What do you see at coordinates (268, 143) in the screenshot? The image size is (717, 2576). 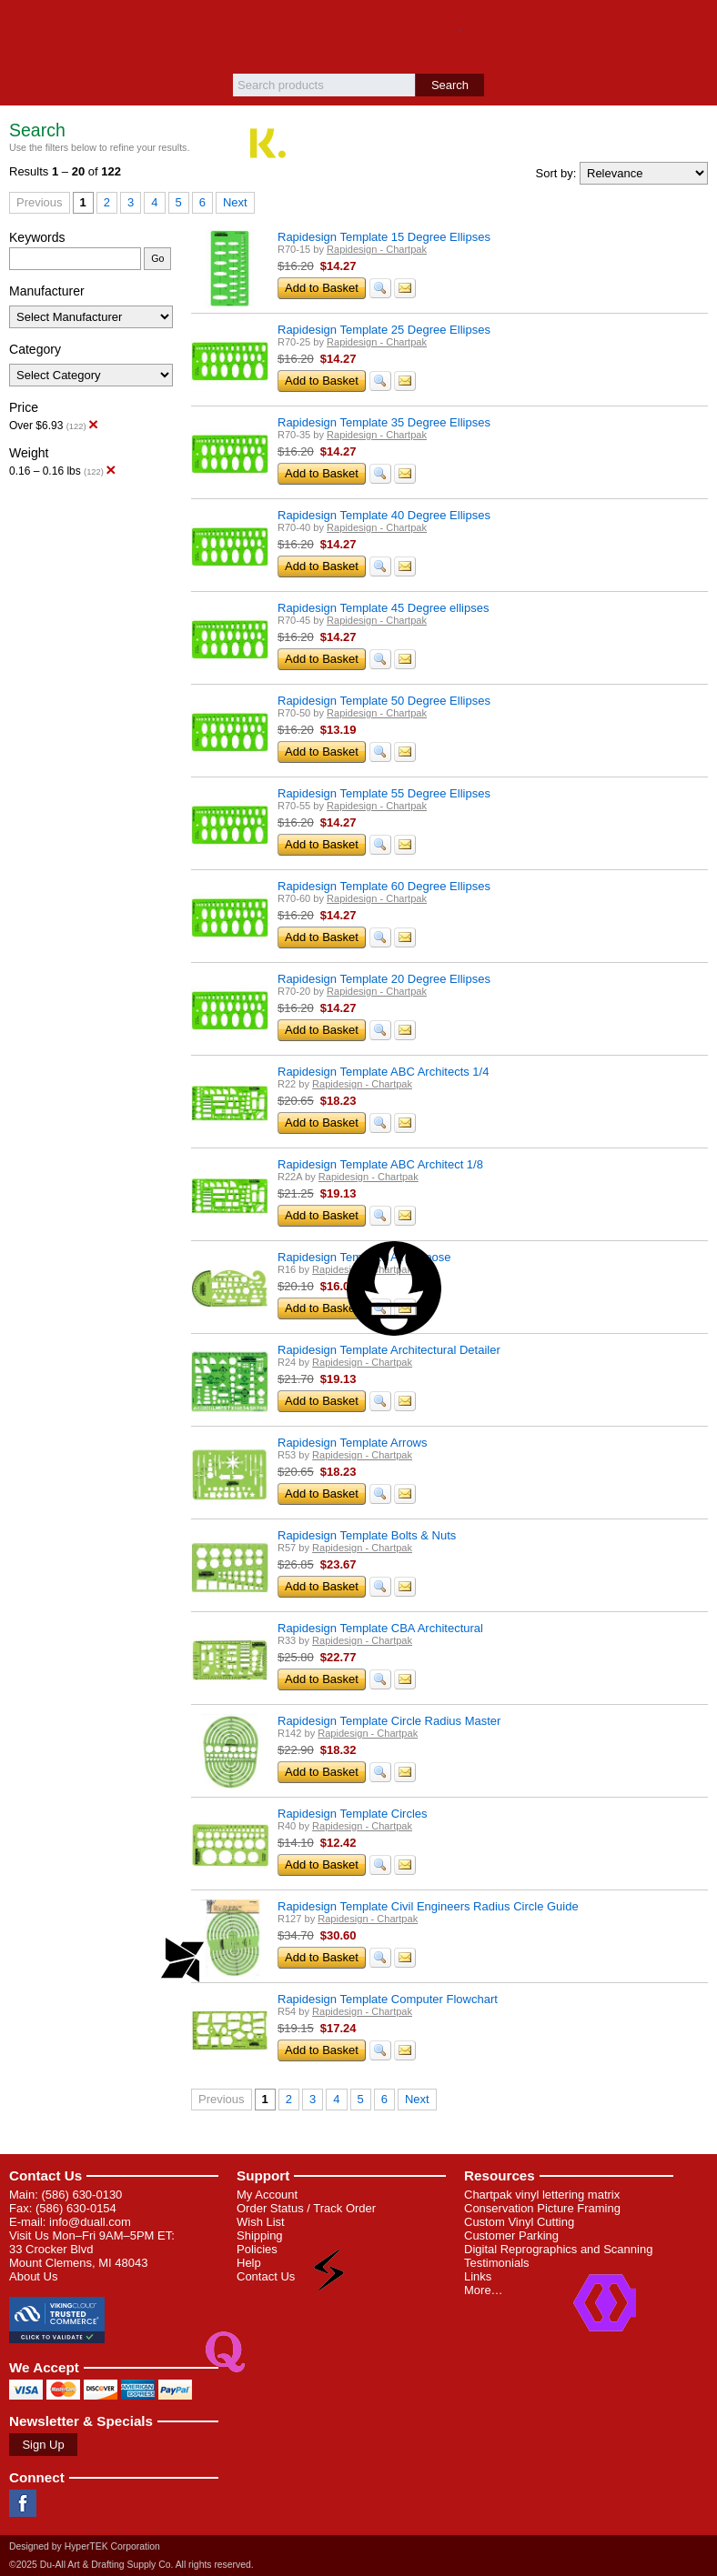 I see `pay with Klarna at checkout` at bounding box center [268, 143].